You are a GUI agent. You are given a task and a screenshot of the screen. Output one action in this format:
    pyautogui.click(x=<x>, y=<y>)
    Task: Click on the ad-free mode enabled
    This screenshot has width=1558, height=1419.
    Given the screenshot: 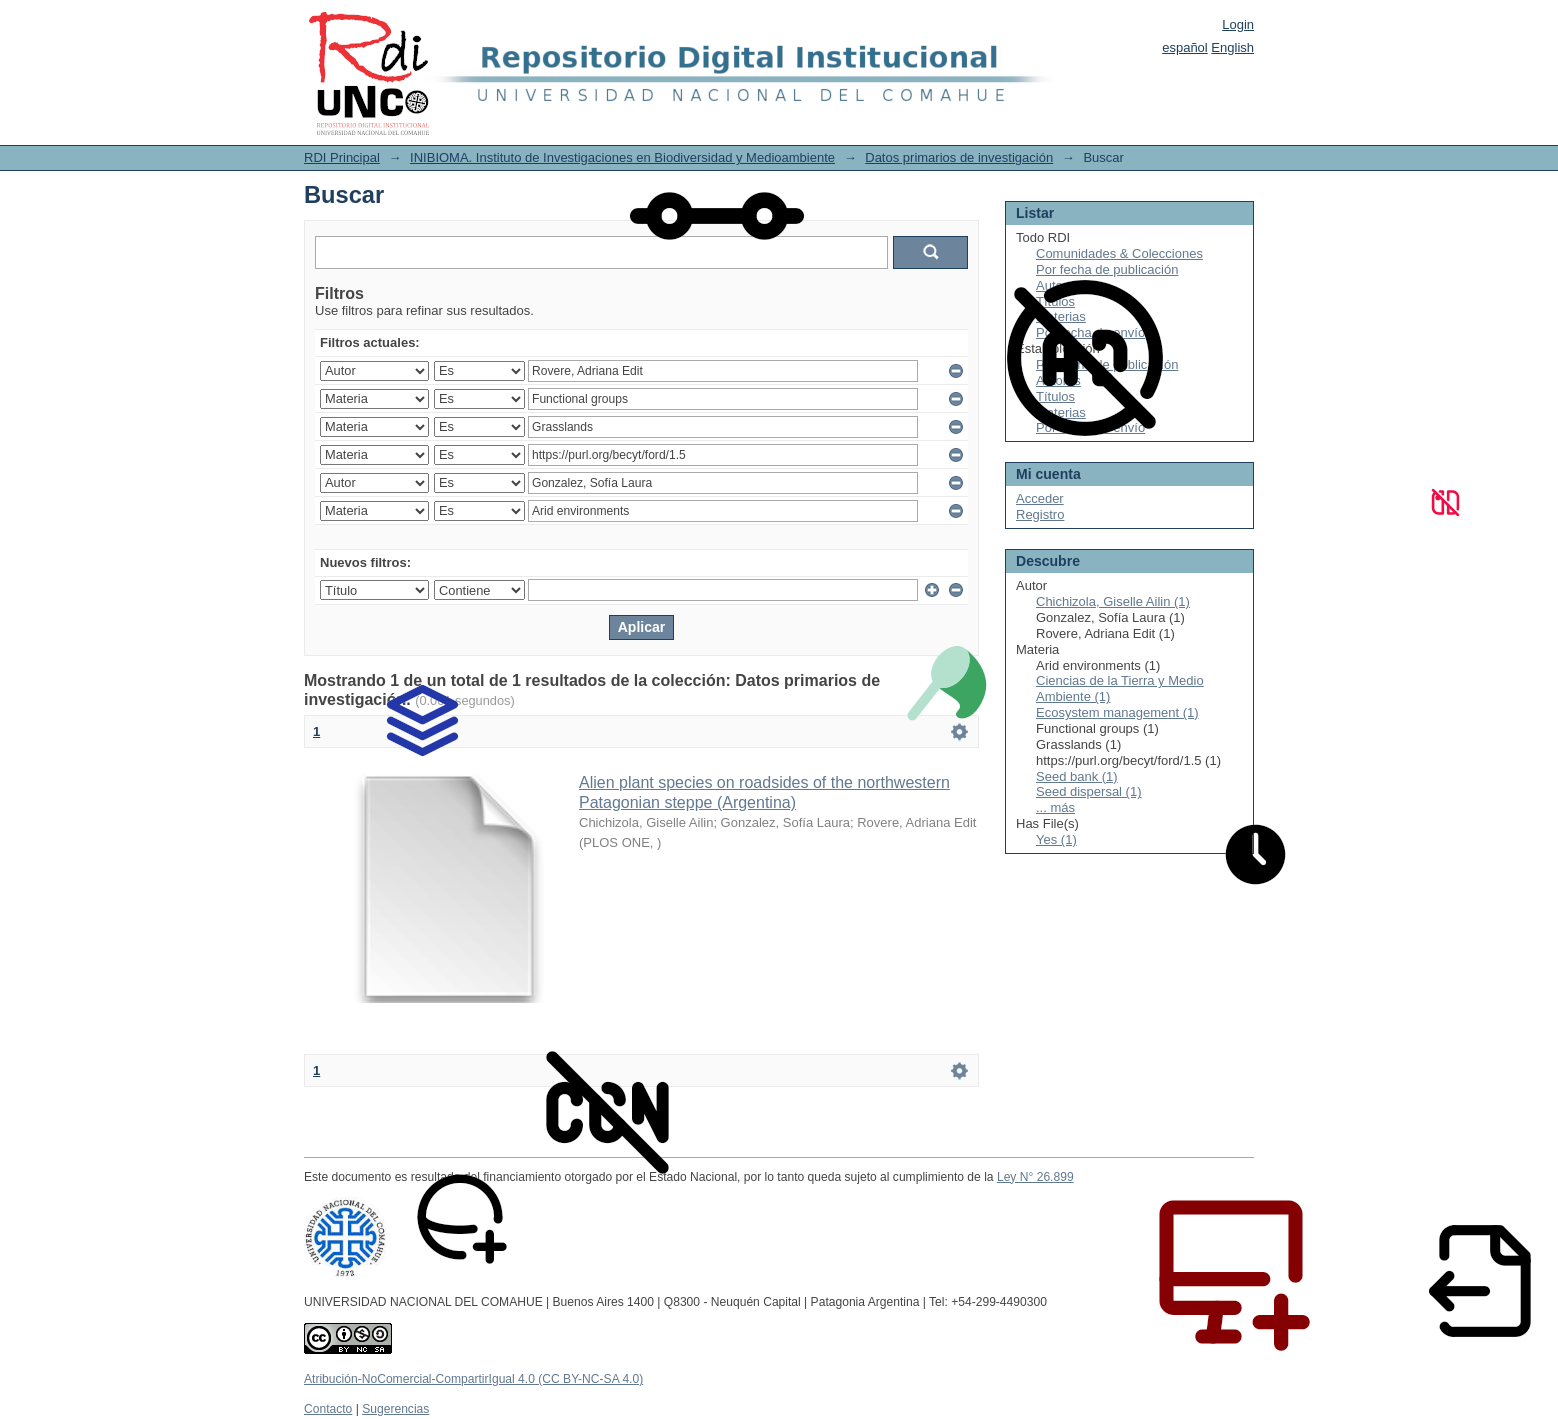 What is the action you would take?
    pyautogui.click(x=1085, y=358)
    